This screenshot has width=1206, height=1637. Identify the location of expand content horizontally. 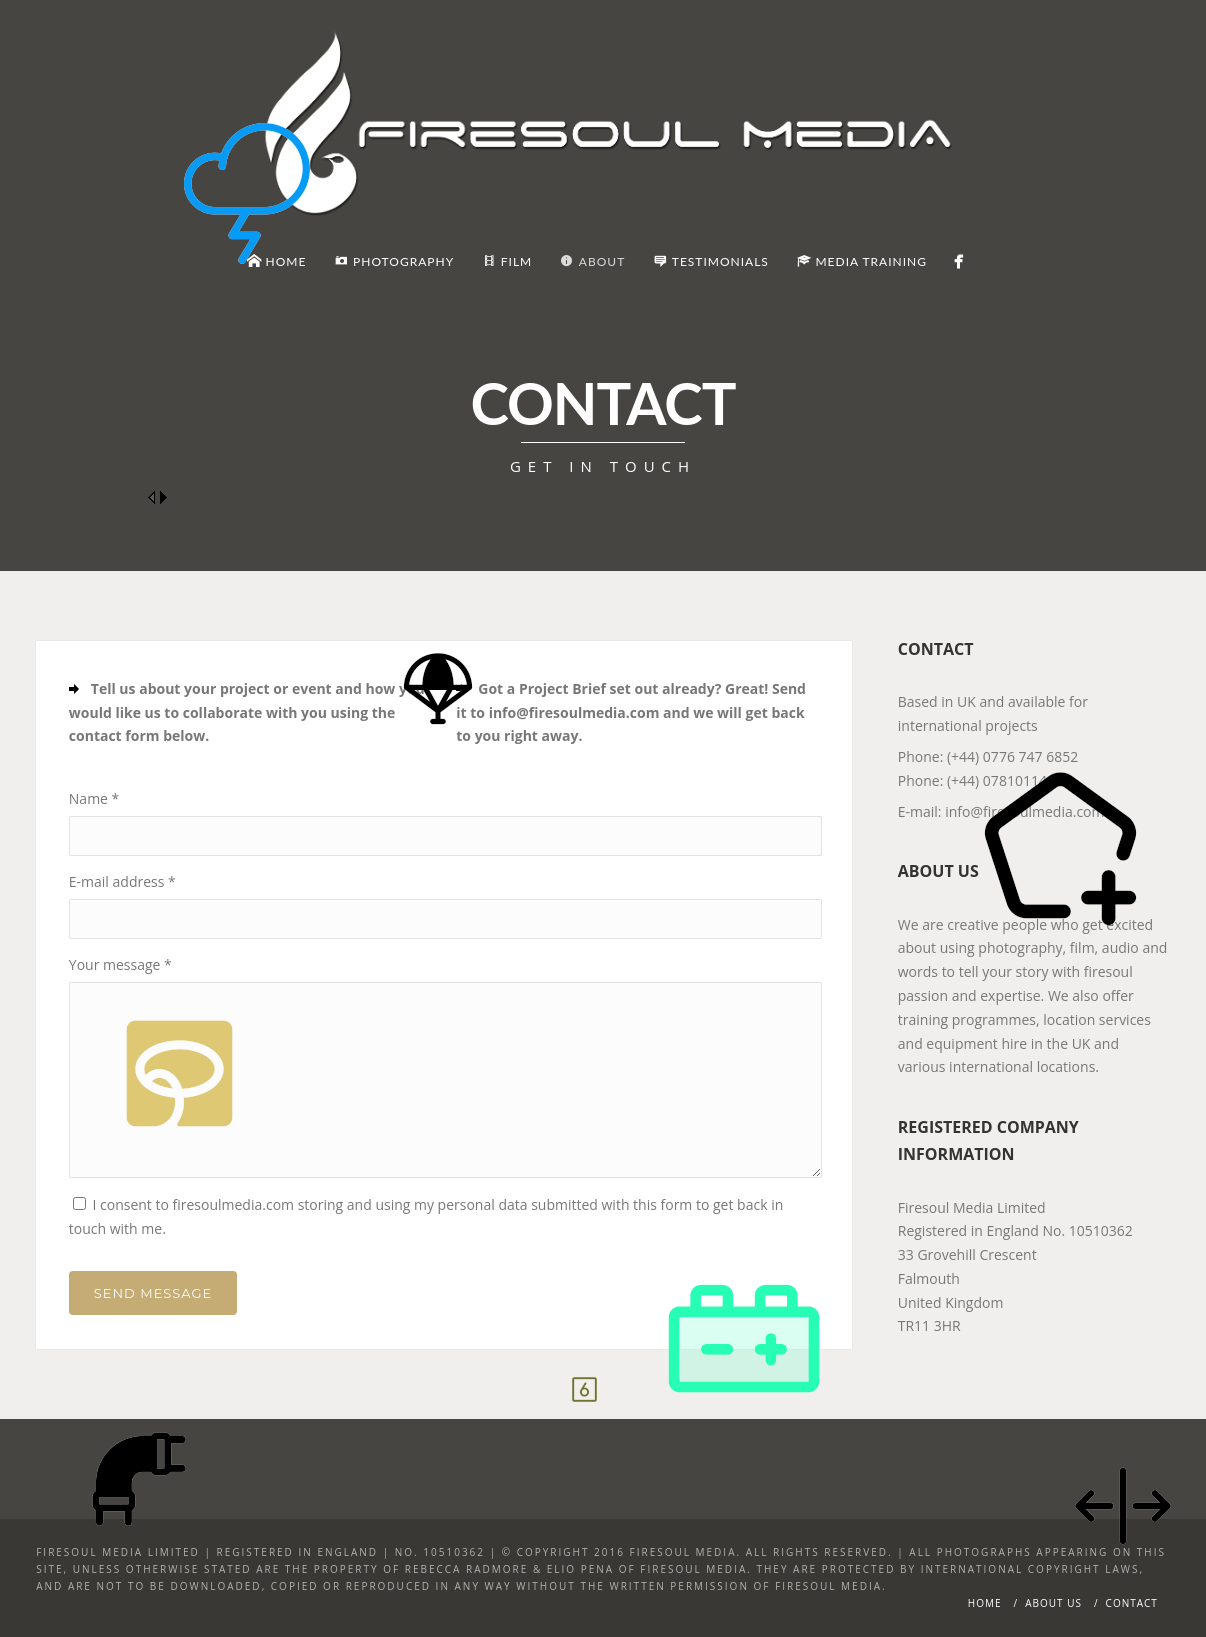
(1123, 1506).